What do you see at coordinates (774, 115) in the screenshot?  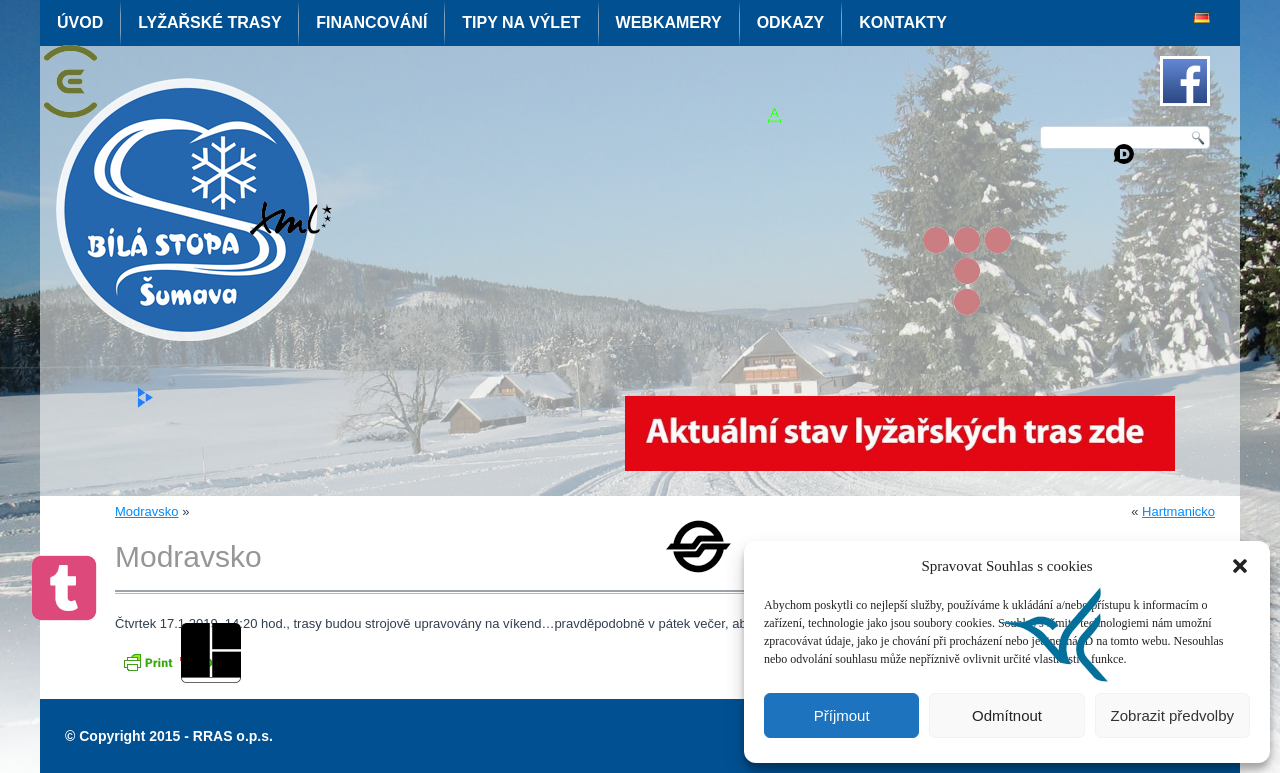 I see `adjust letter spacing in text` at bounding box center [774, 115].